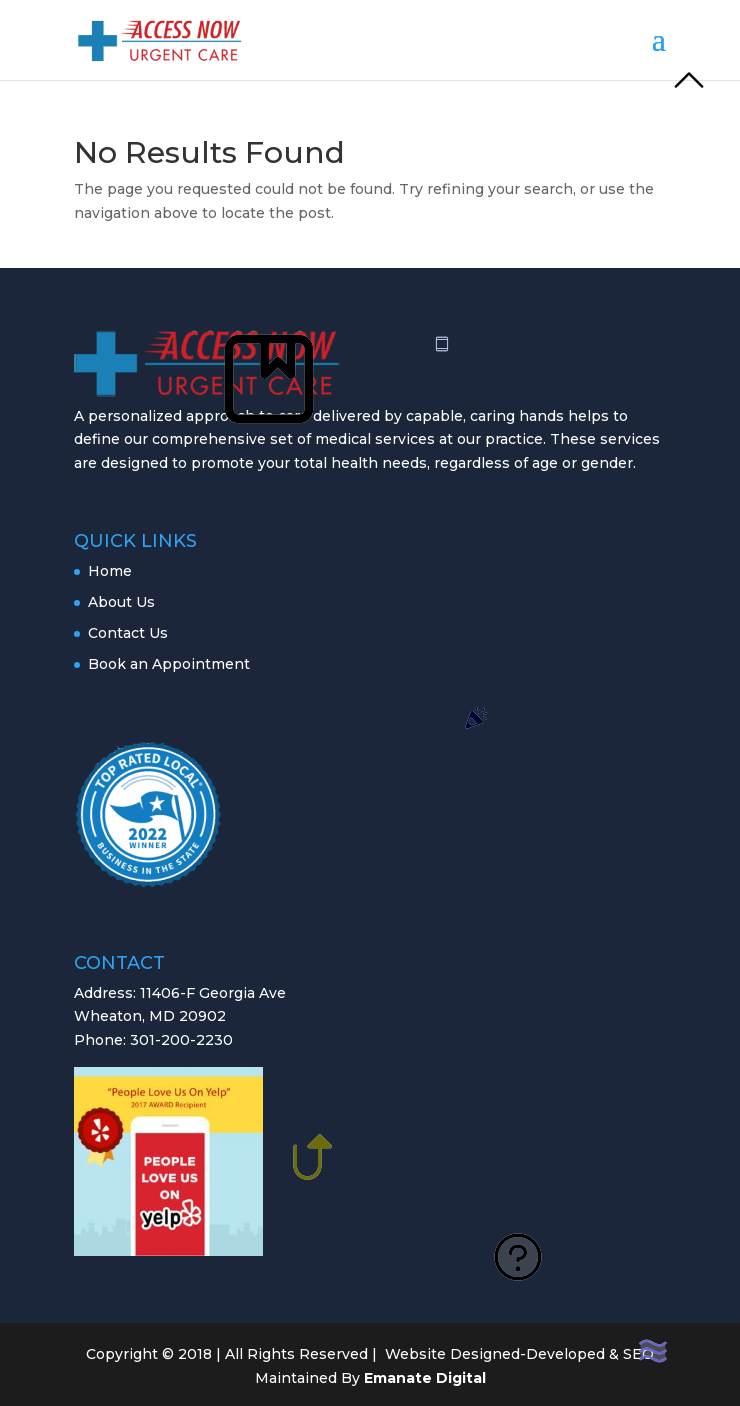 The image size is (740, 1406). Describe the element at coordinates (442, 344) in the screenshot. I see `switch to tablet view or layout` at that location.